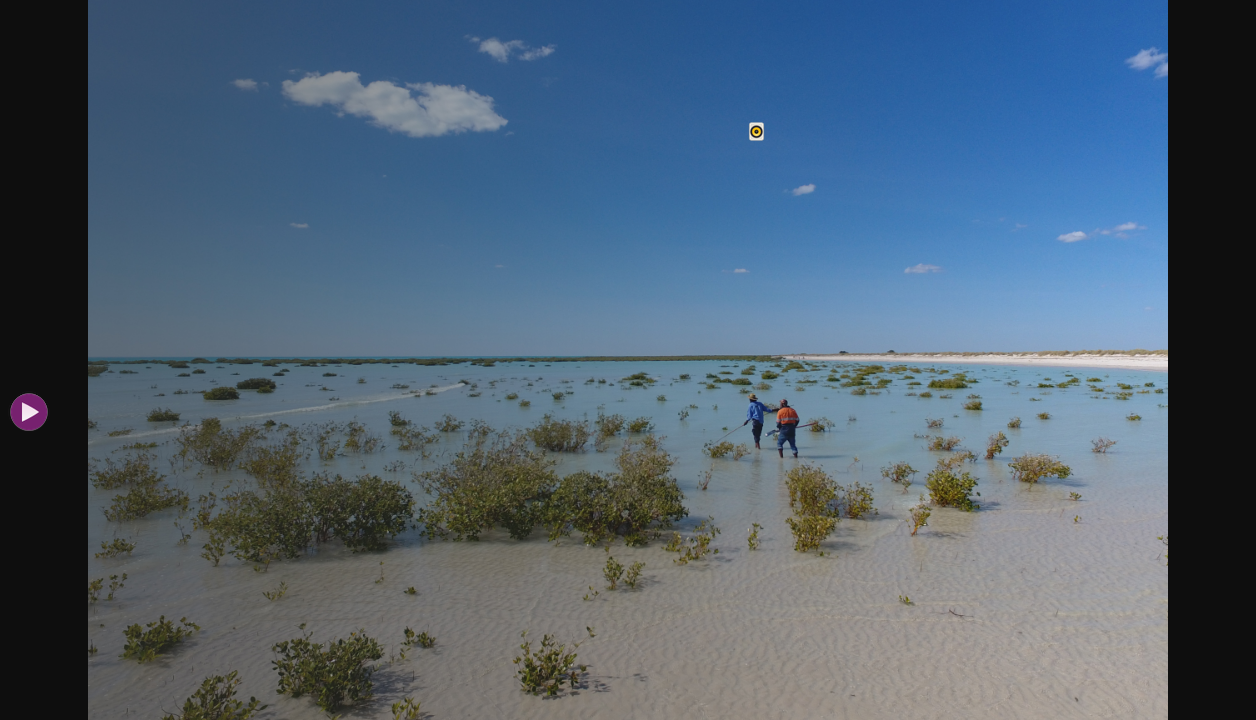 This screenshot has height=720, width=1256. I want to click on open rhythmbox music player, so click(756, 131).